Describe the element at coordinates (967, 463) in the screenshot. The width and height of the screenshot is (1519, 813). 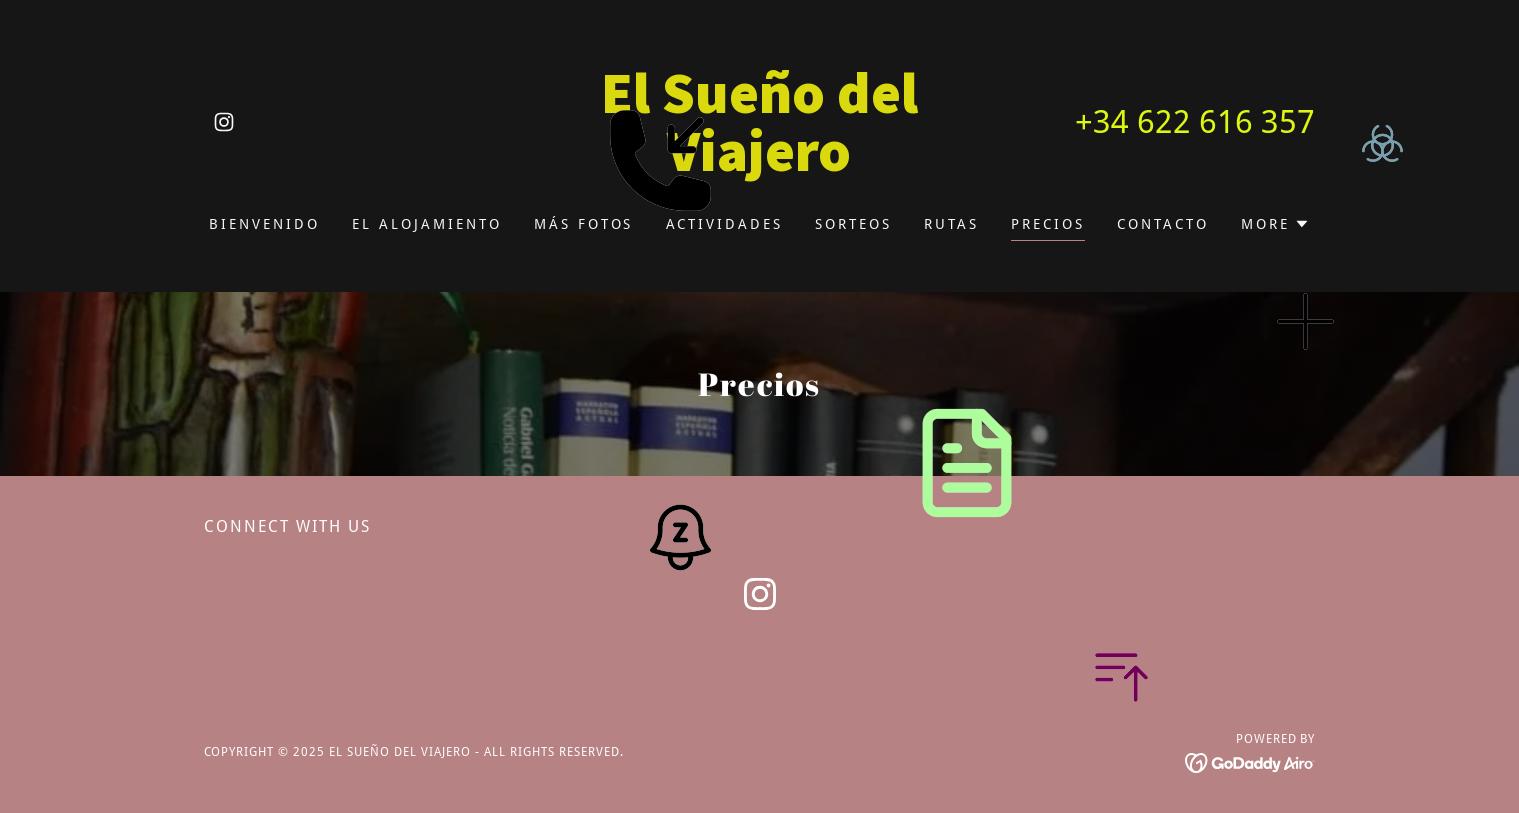
I see `view document contents` at that location.